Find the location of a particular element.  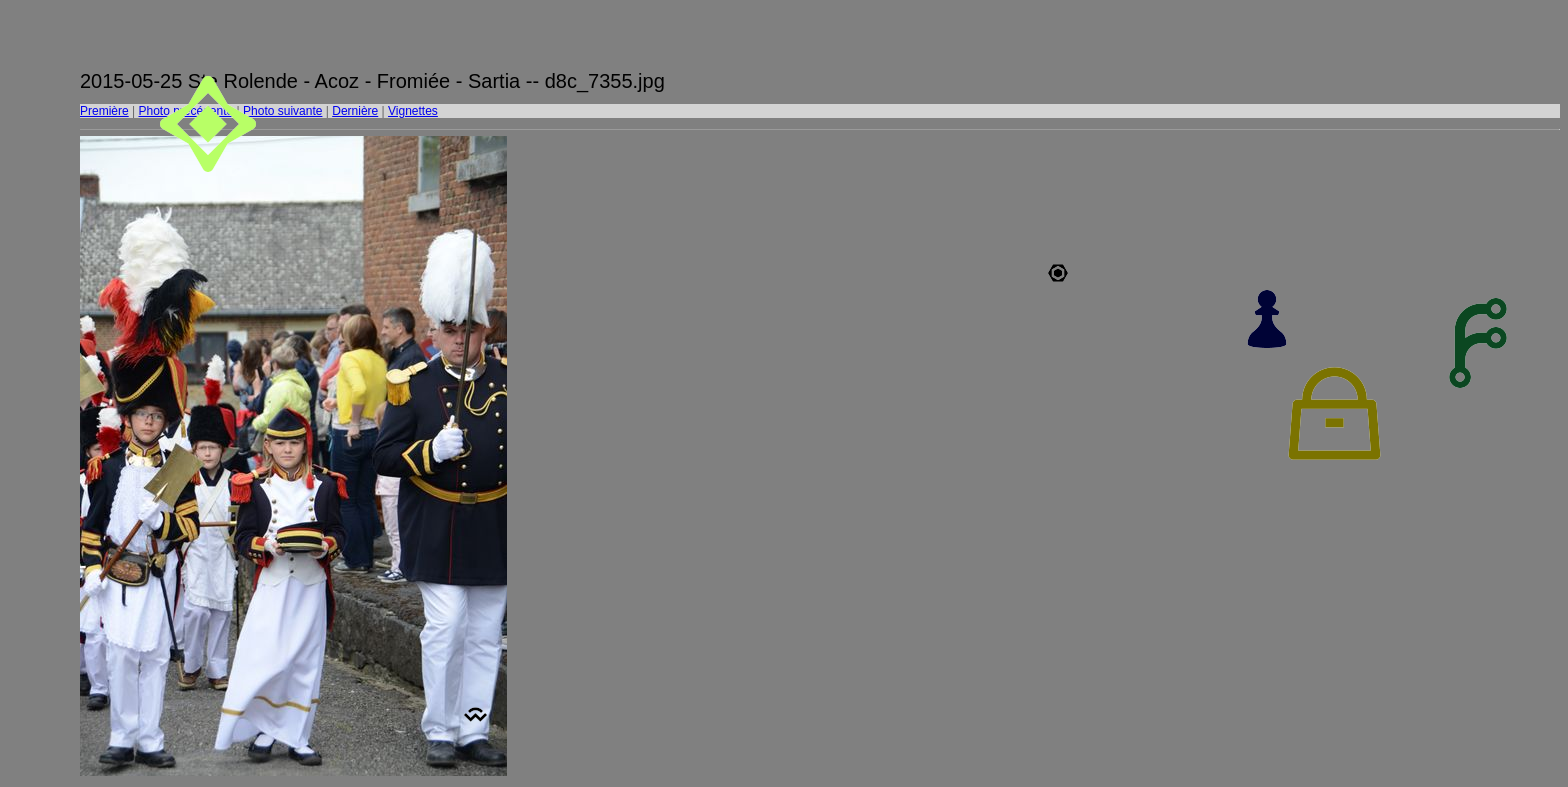

view your shopping bag is located at coordinates (1334, 413).